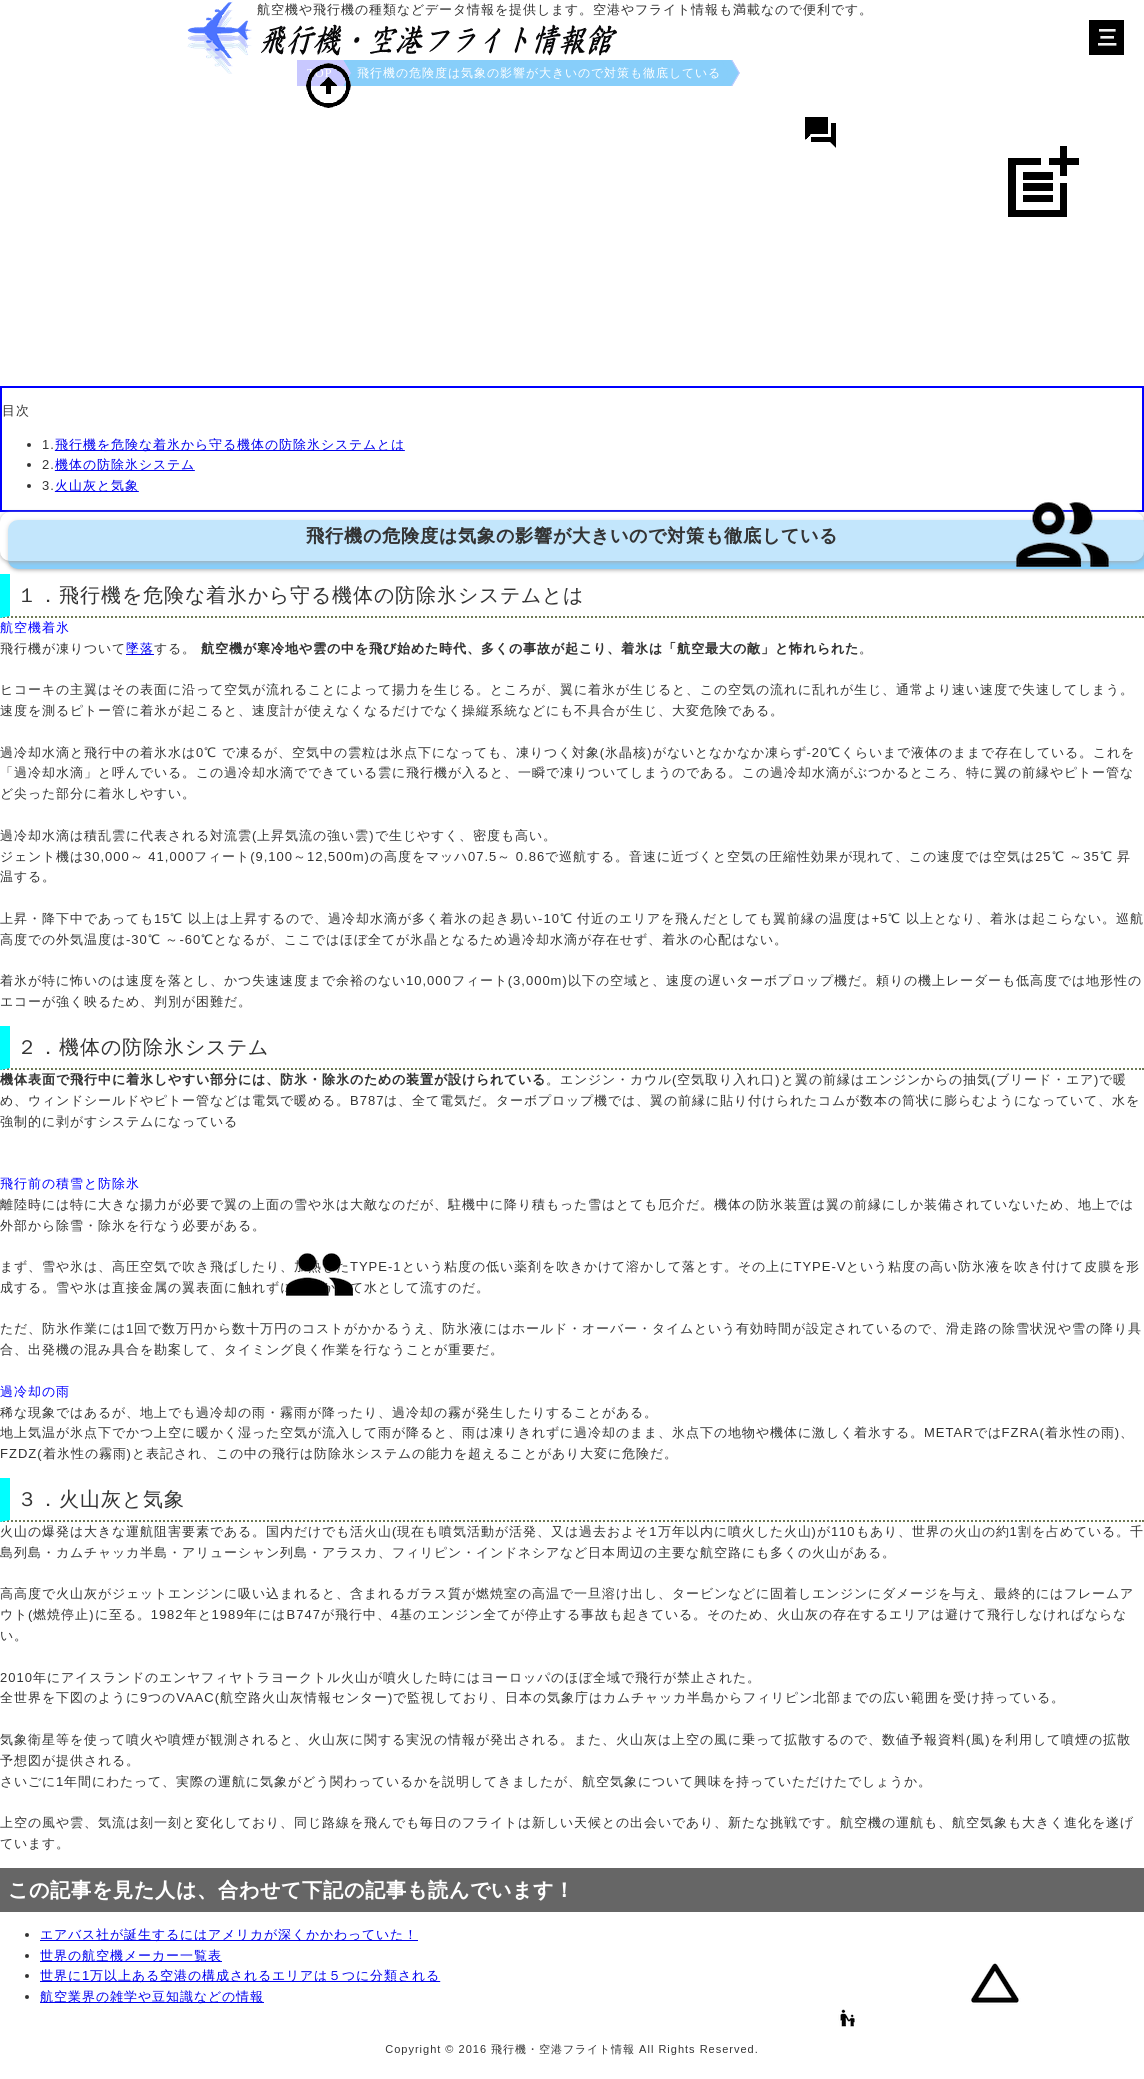 The height and width of the screenshot is (2079, 1144). Describe the element at coordinates (1062, 534) in the screenshot. I see `view contacts or people list` at that location.